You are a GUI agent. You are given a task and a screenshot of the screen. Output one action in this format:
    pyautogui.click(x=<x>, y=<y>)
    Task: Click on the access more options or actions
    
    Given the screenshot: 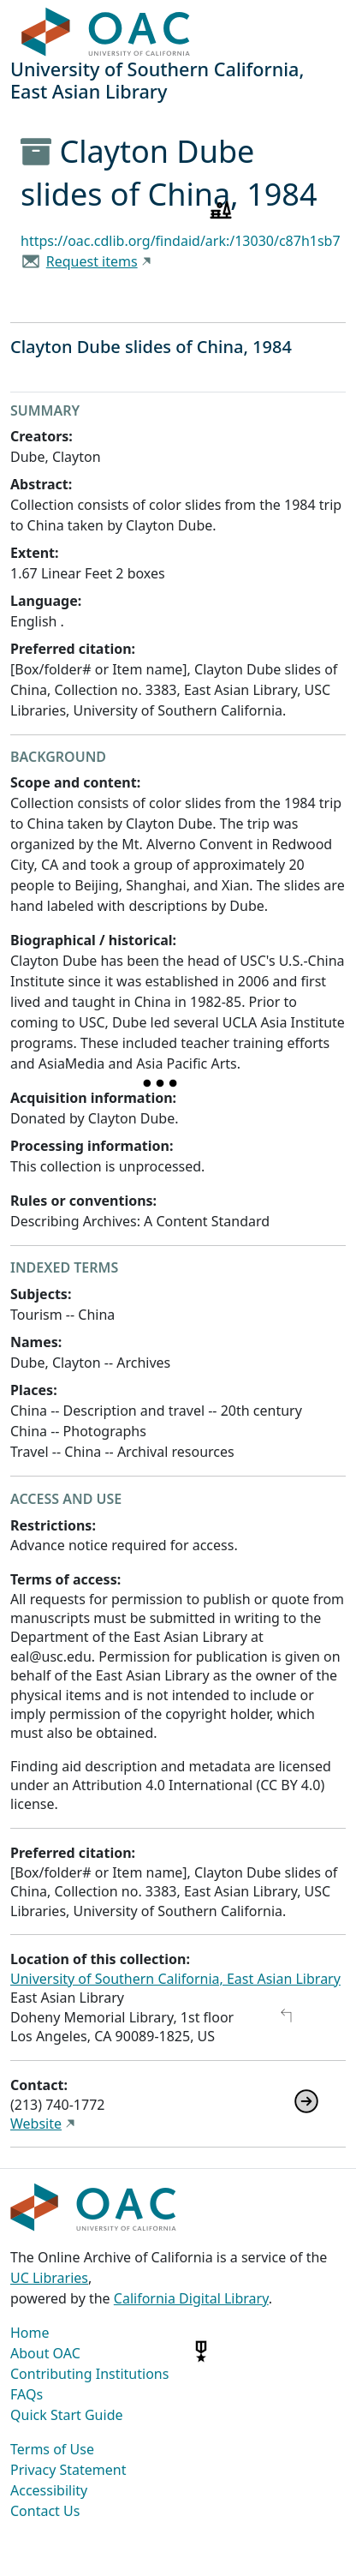 What is the action you would take?
    pyautogui.click(x=160, y=1083)
    